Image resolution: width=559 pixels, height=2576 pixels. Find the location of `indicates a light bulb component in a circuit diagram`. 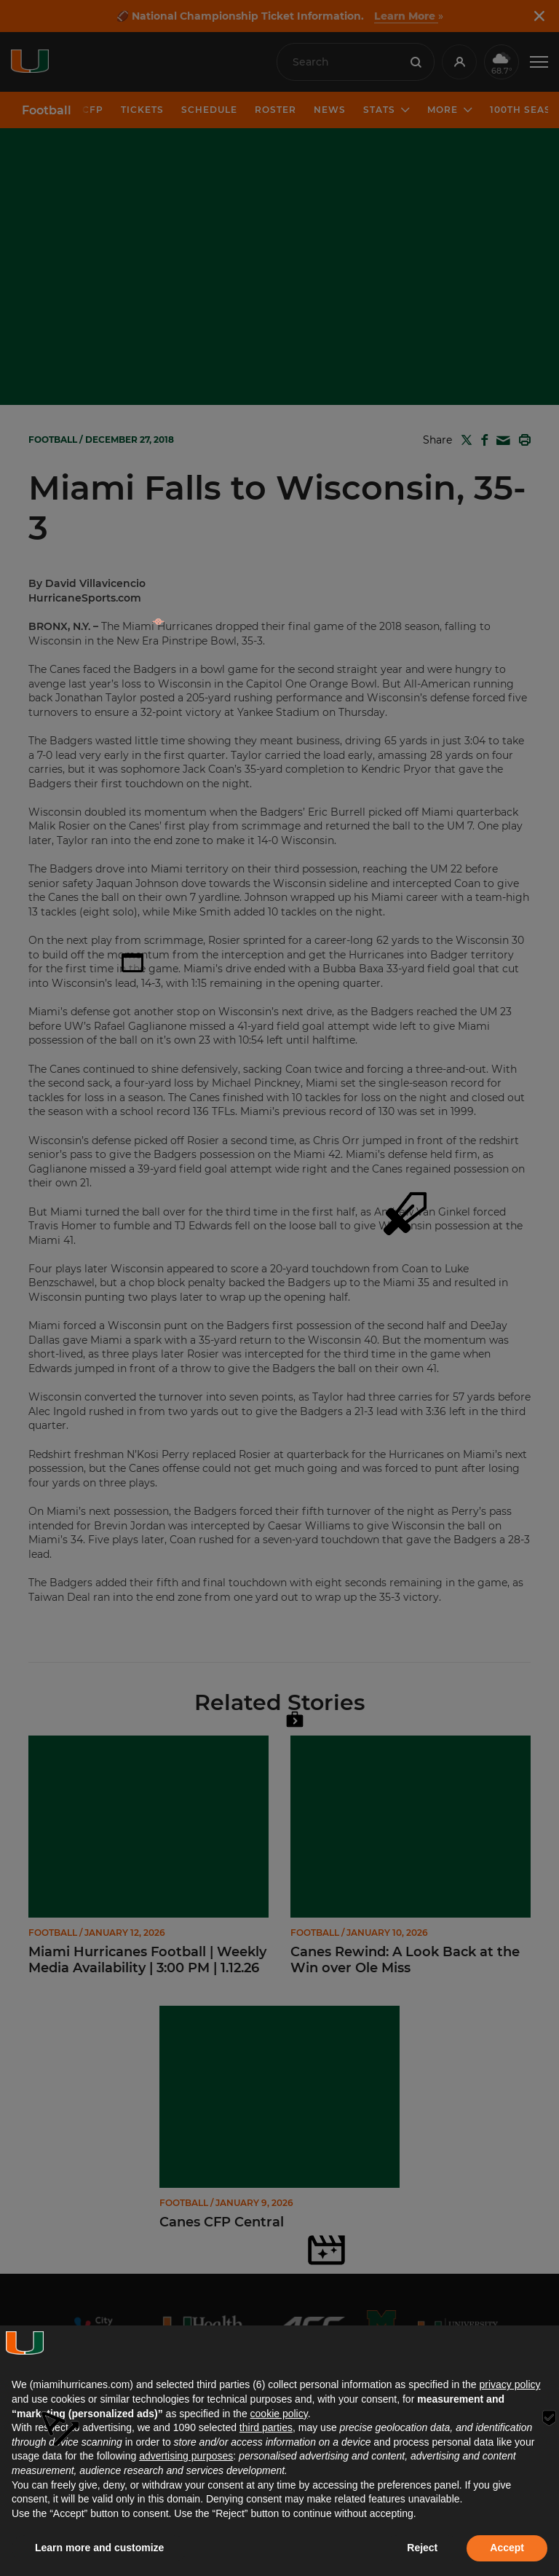

indicates a light bulb component in a circuit diagram is located at coordinates (158, 621).